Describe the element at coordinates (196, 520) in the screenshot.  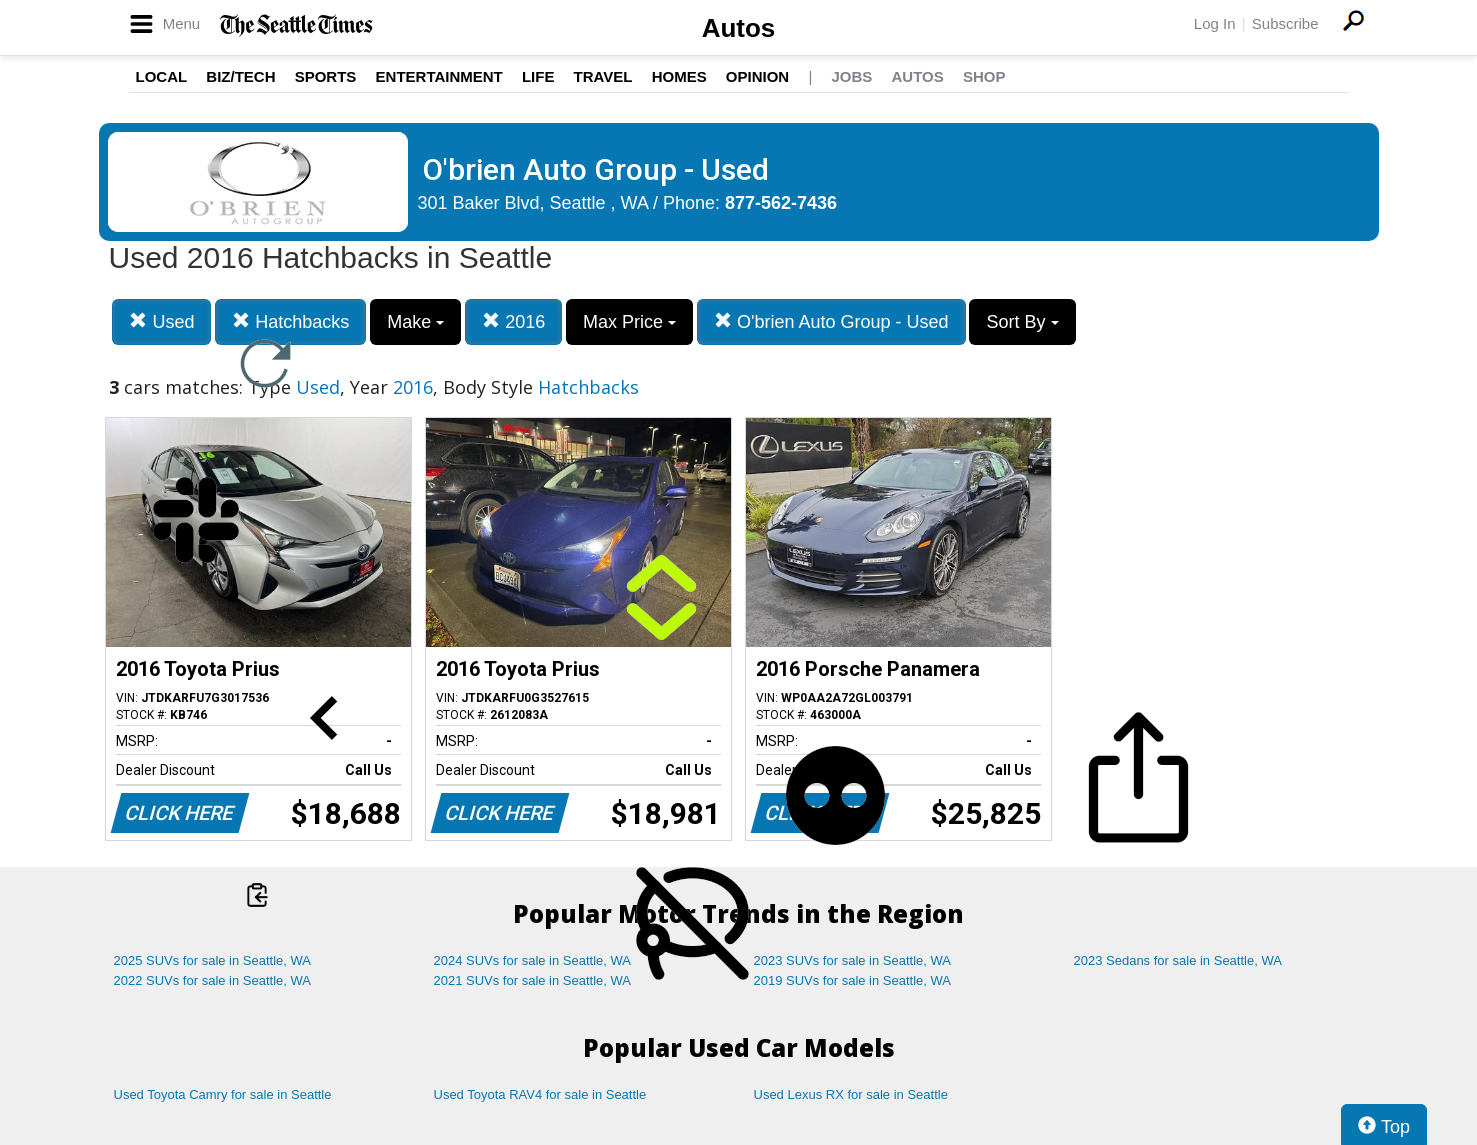
I see `open Slack app` at that location.